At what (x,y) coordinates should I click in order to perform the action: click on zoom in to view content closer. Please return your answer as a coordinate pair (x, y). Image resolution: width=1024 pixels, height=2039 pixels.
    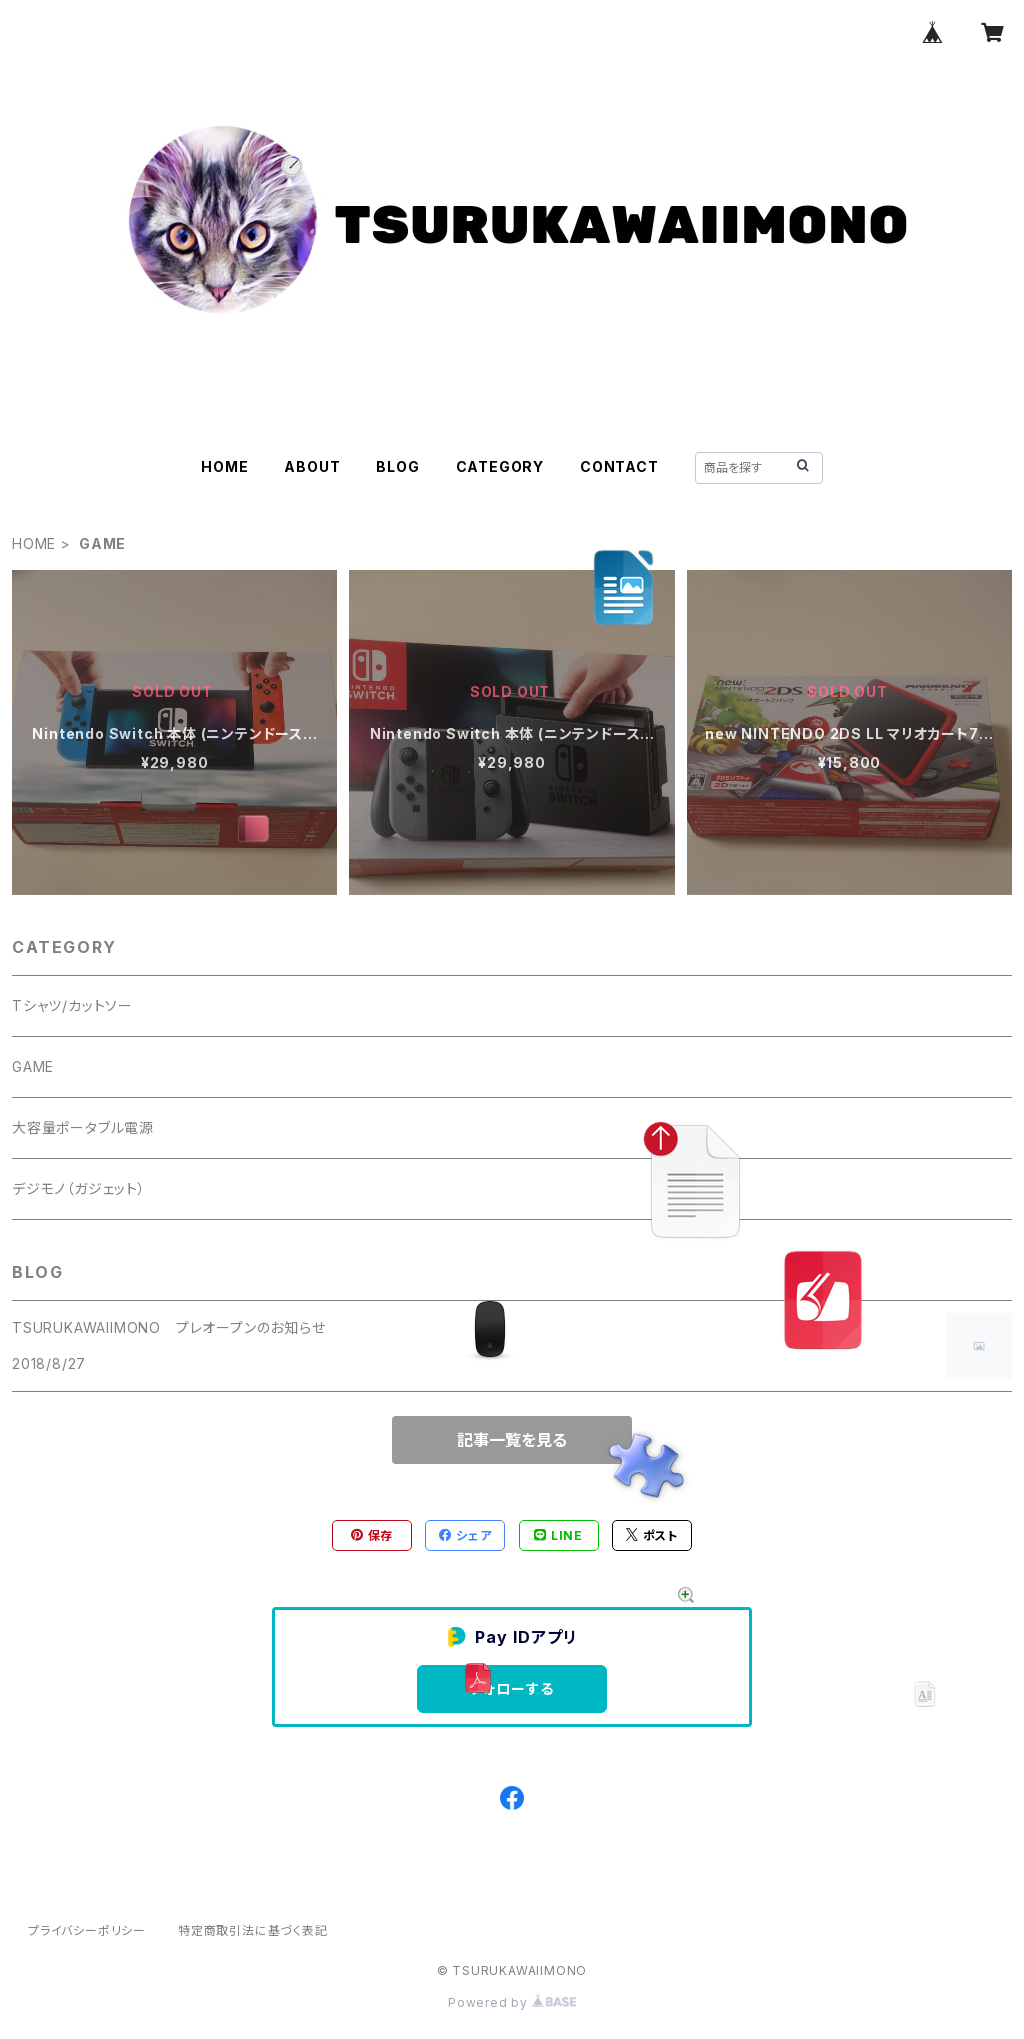
    Looking at the image, I should click on (686, 1595).